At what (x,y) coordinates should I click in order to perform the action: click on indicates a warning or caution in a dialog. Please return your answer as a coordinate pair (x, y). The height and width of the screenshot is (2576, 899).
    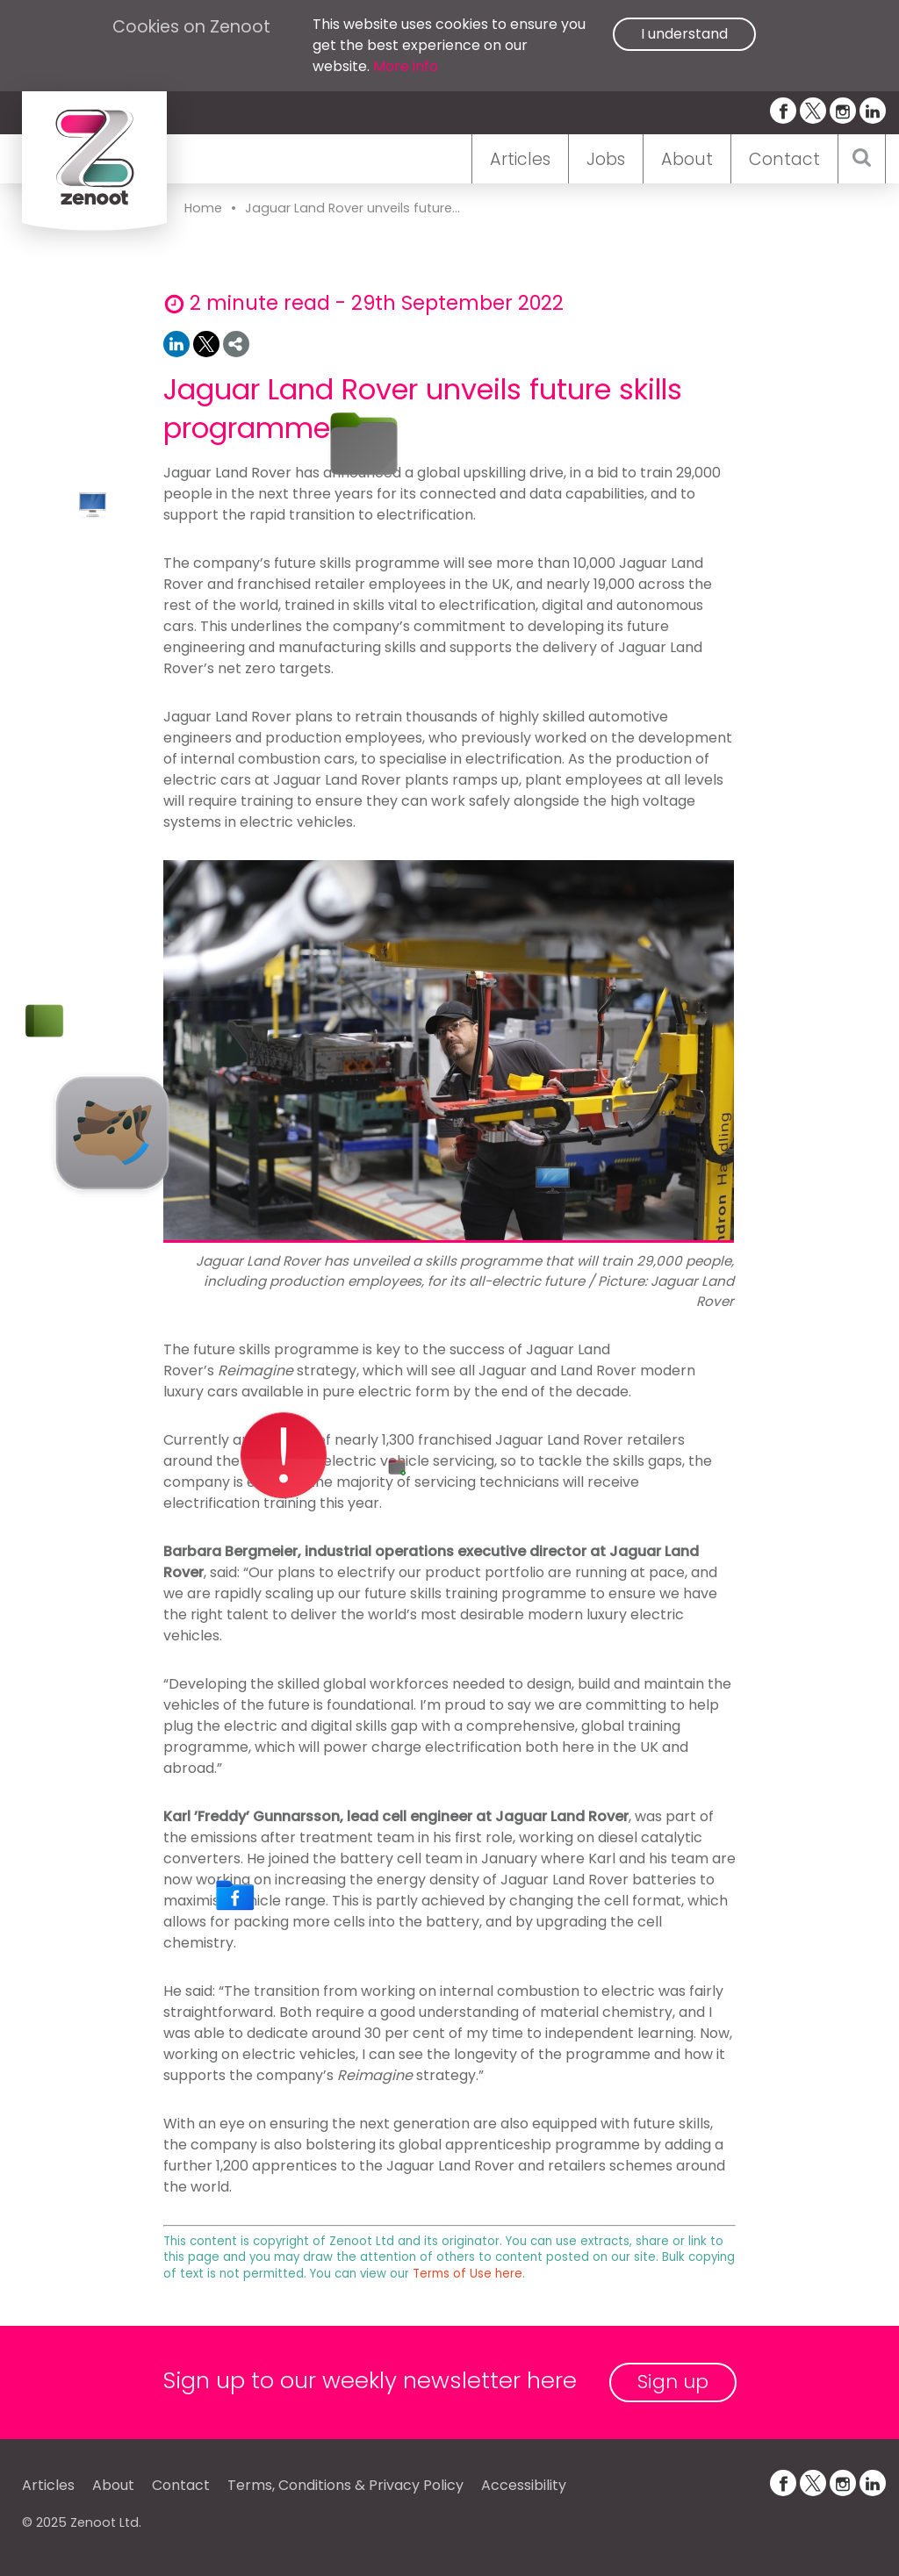
    Looking at the image, I should click on (284, 1455).